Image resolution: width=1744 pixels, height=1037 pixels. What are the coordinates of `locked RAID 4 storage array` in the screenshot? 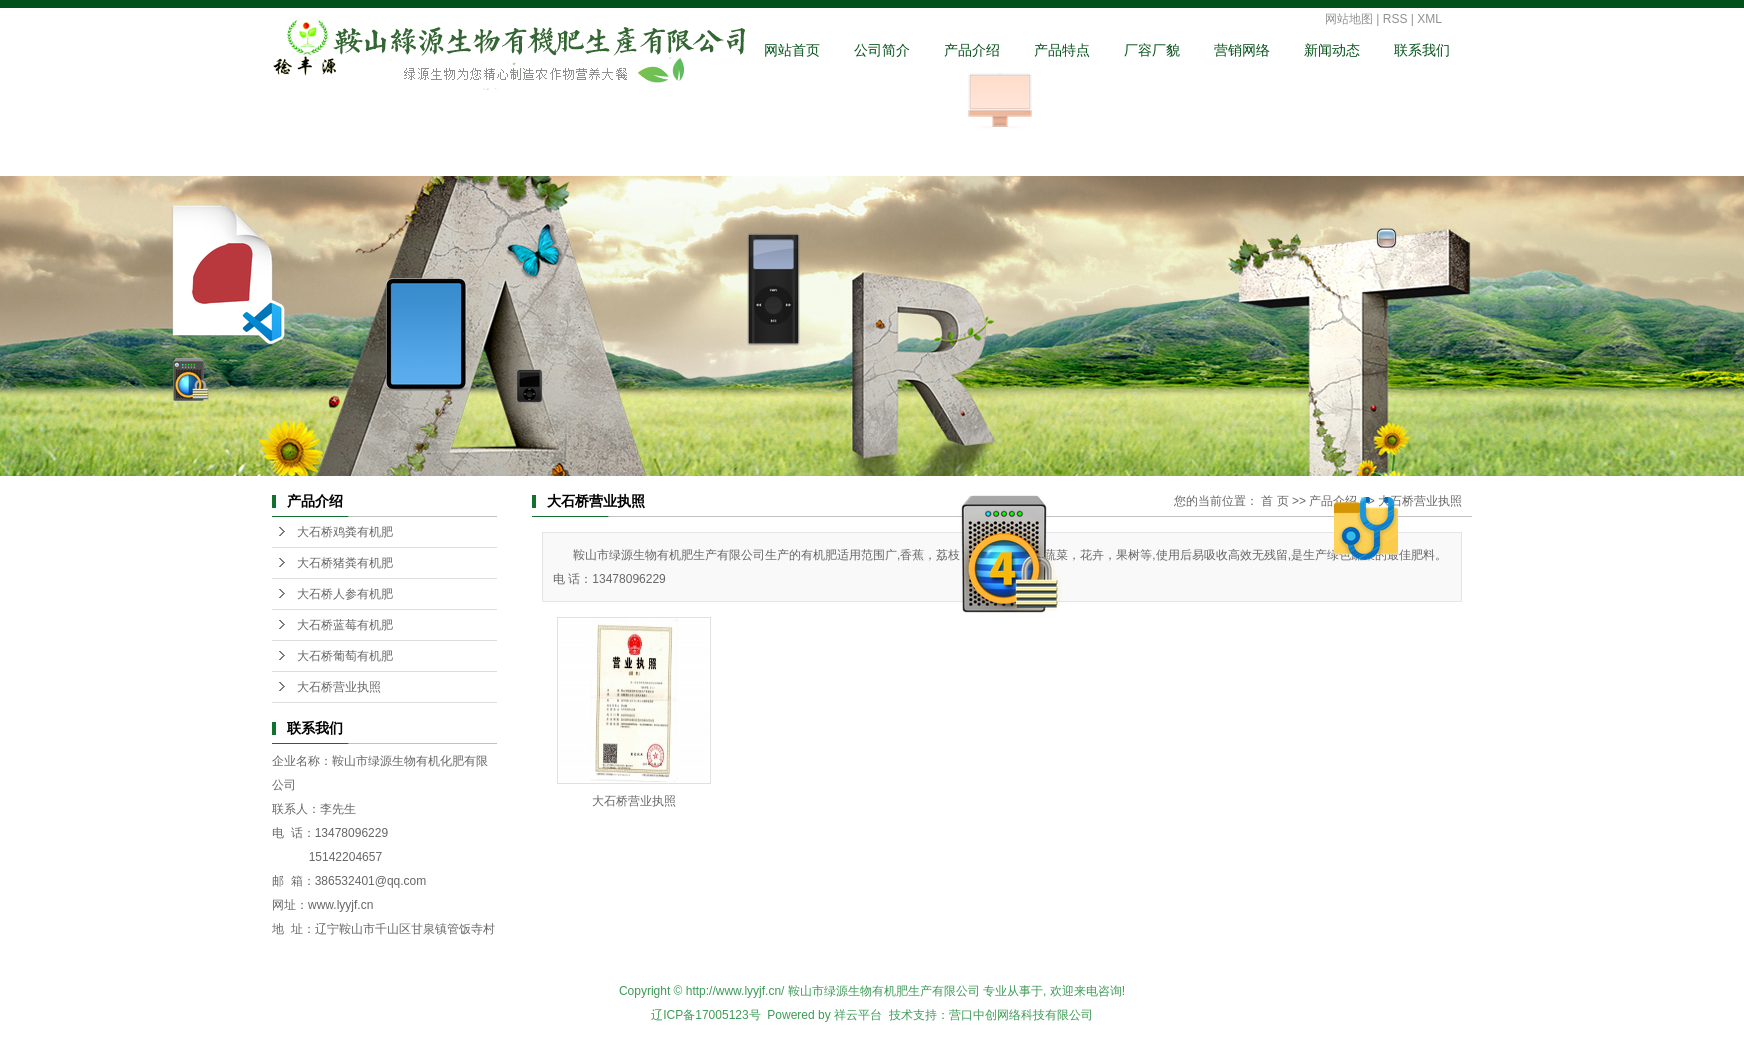 It's located at (1004, 554).